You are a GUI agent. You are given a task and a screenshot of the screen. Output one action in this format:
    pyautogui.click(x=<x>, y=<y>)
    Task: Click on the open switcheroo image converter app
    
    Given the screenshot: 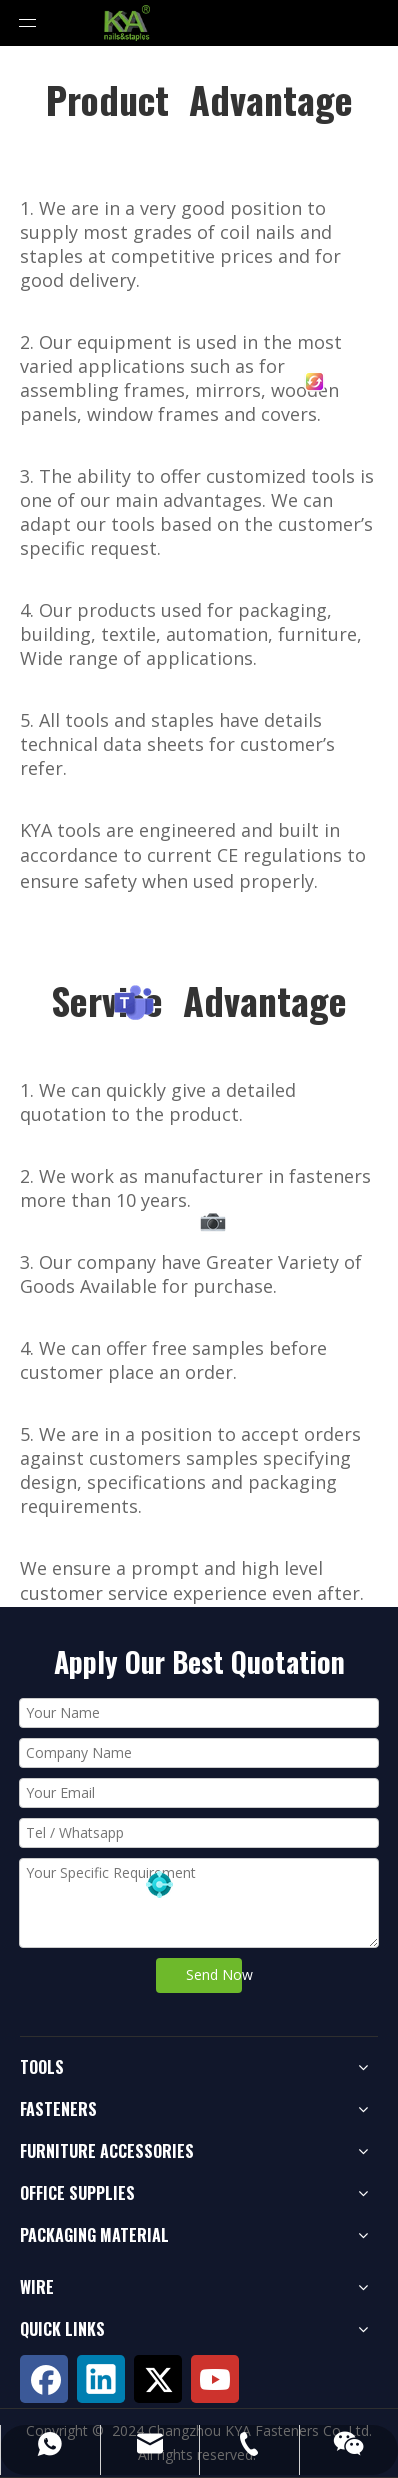 What is the action you would take?
    pyautogui.click(x=314, y=381)
    